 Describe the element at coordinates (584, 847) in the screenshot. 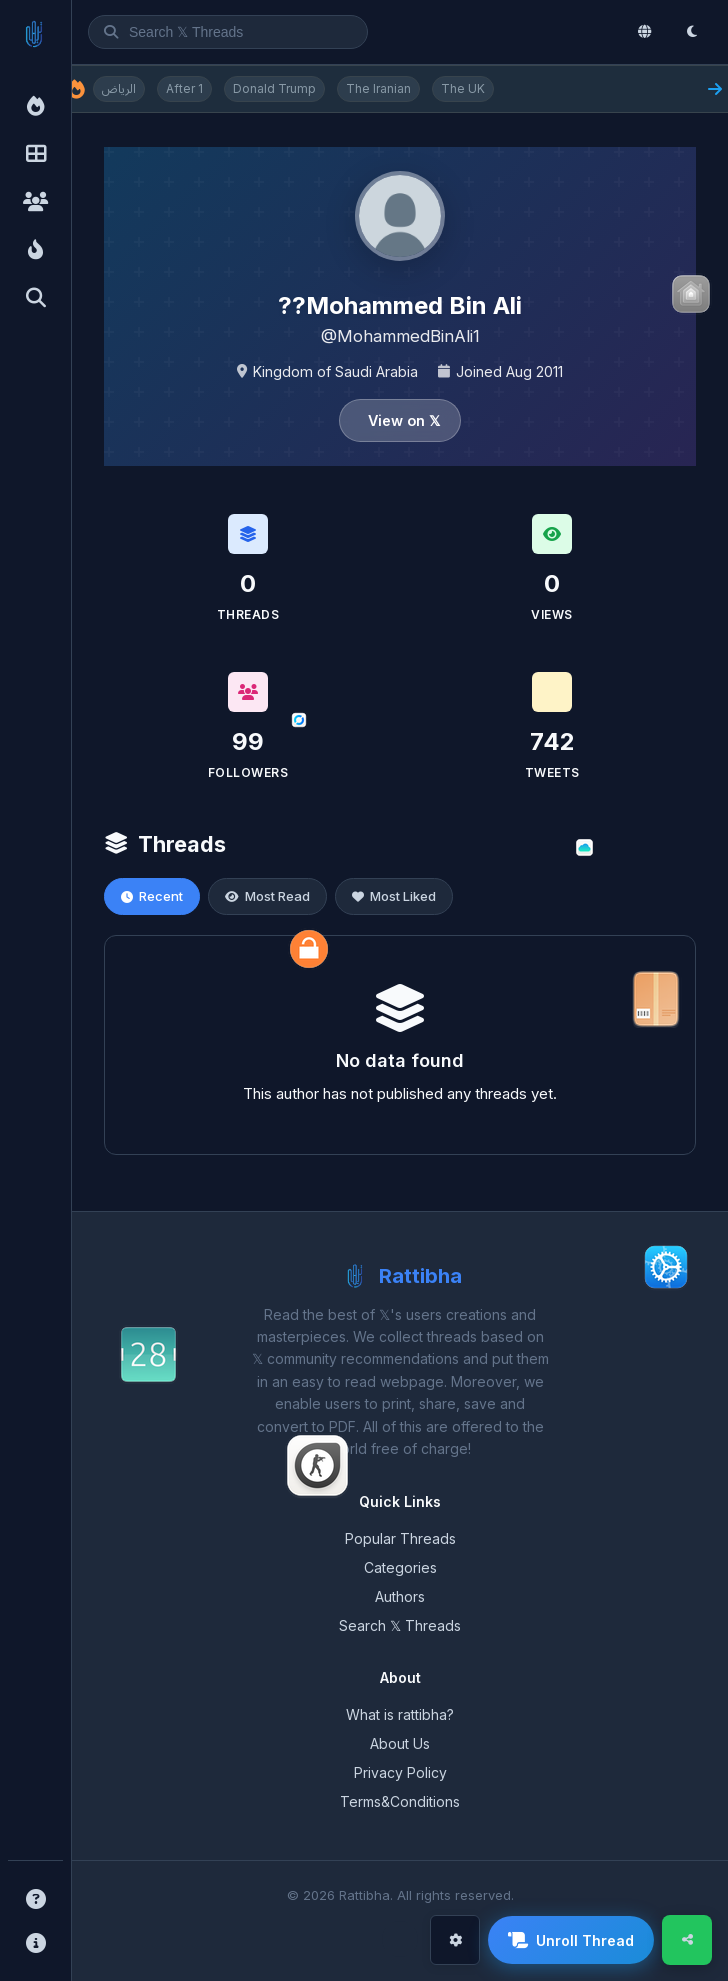

I see `open iCloud app` at that location.